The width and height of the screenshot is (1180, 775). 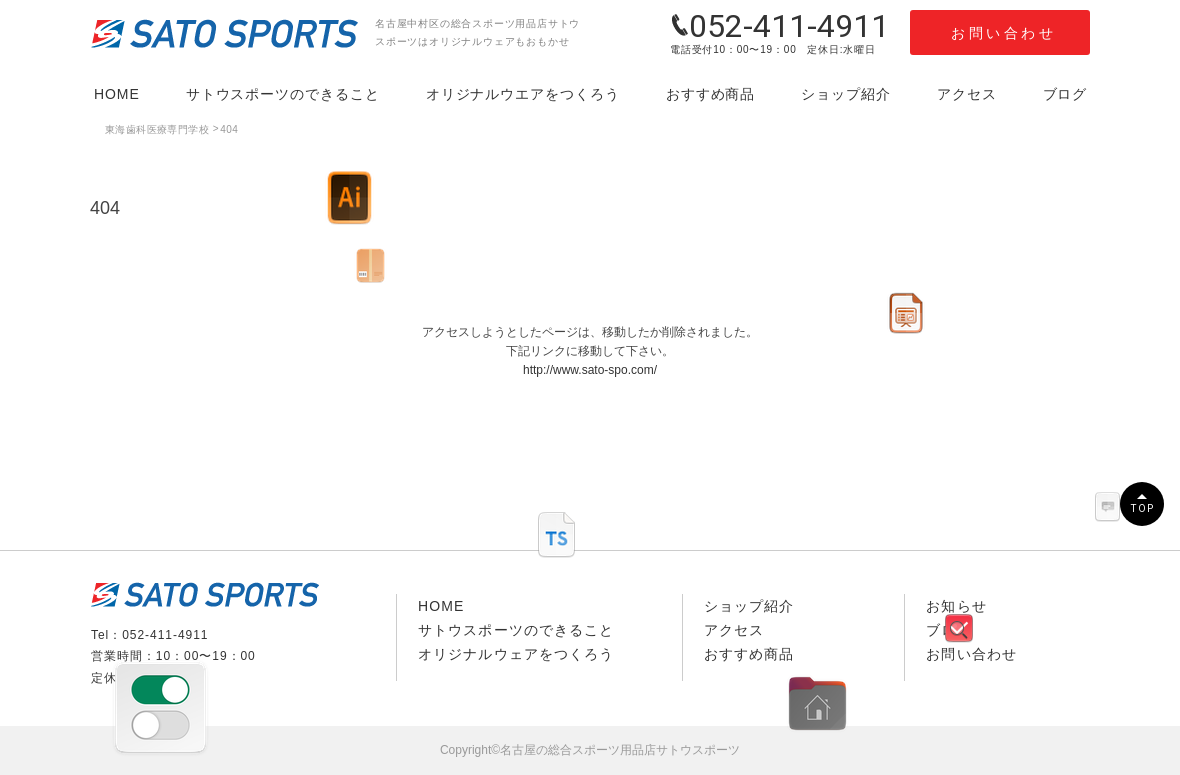 I want to click on libreoffice impress presentation file, so click(x=906, y=313).